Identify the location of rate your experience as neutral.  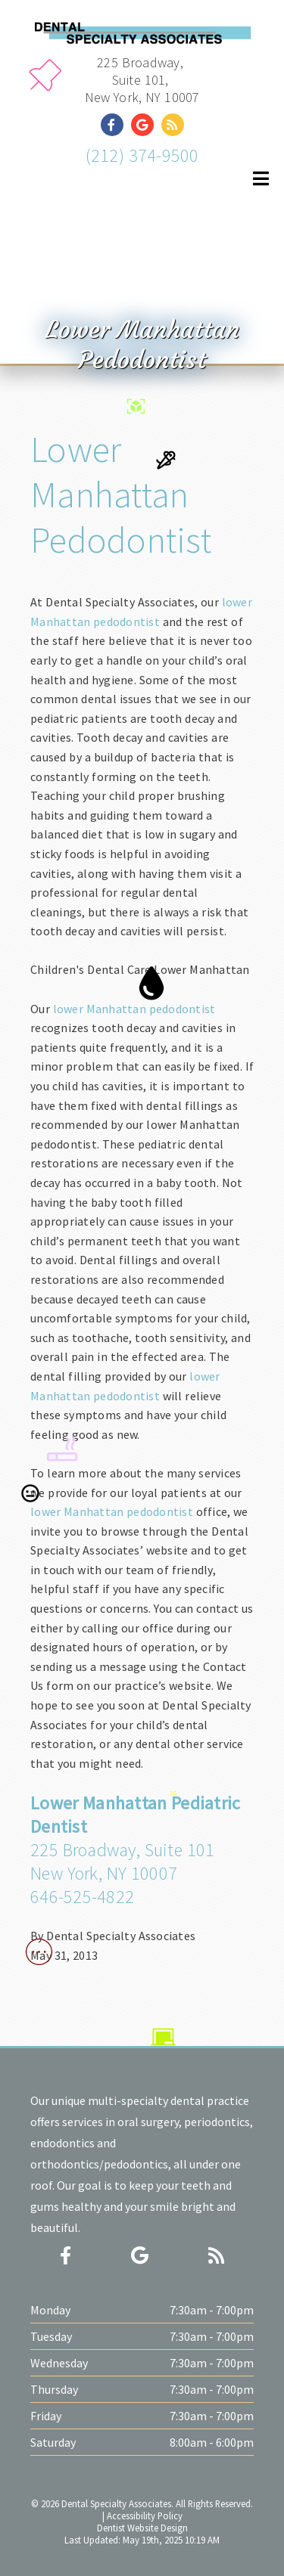
(30, 1493).